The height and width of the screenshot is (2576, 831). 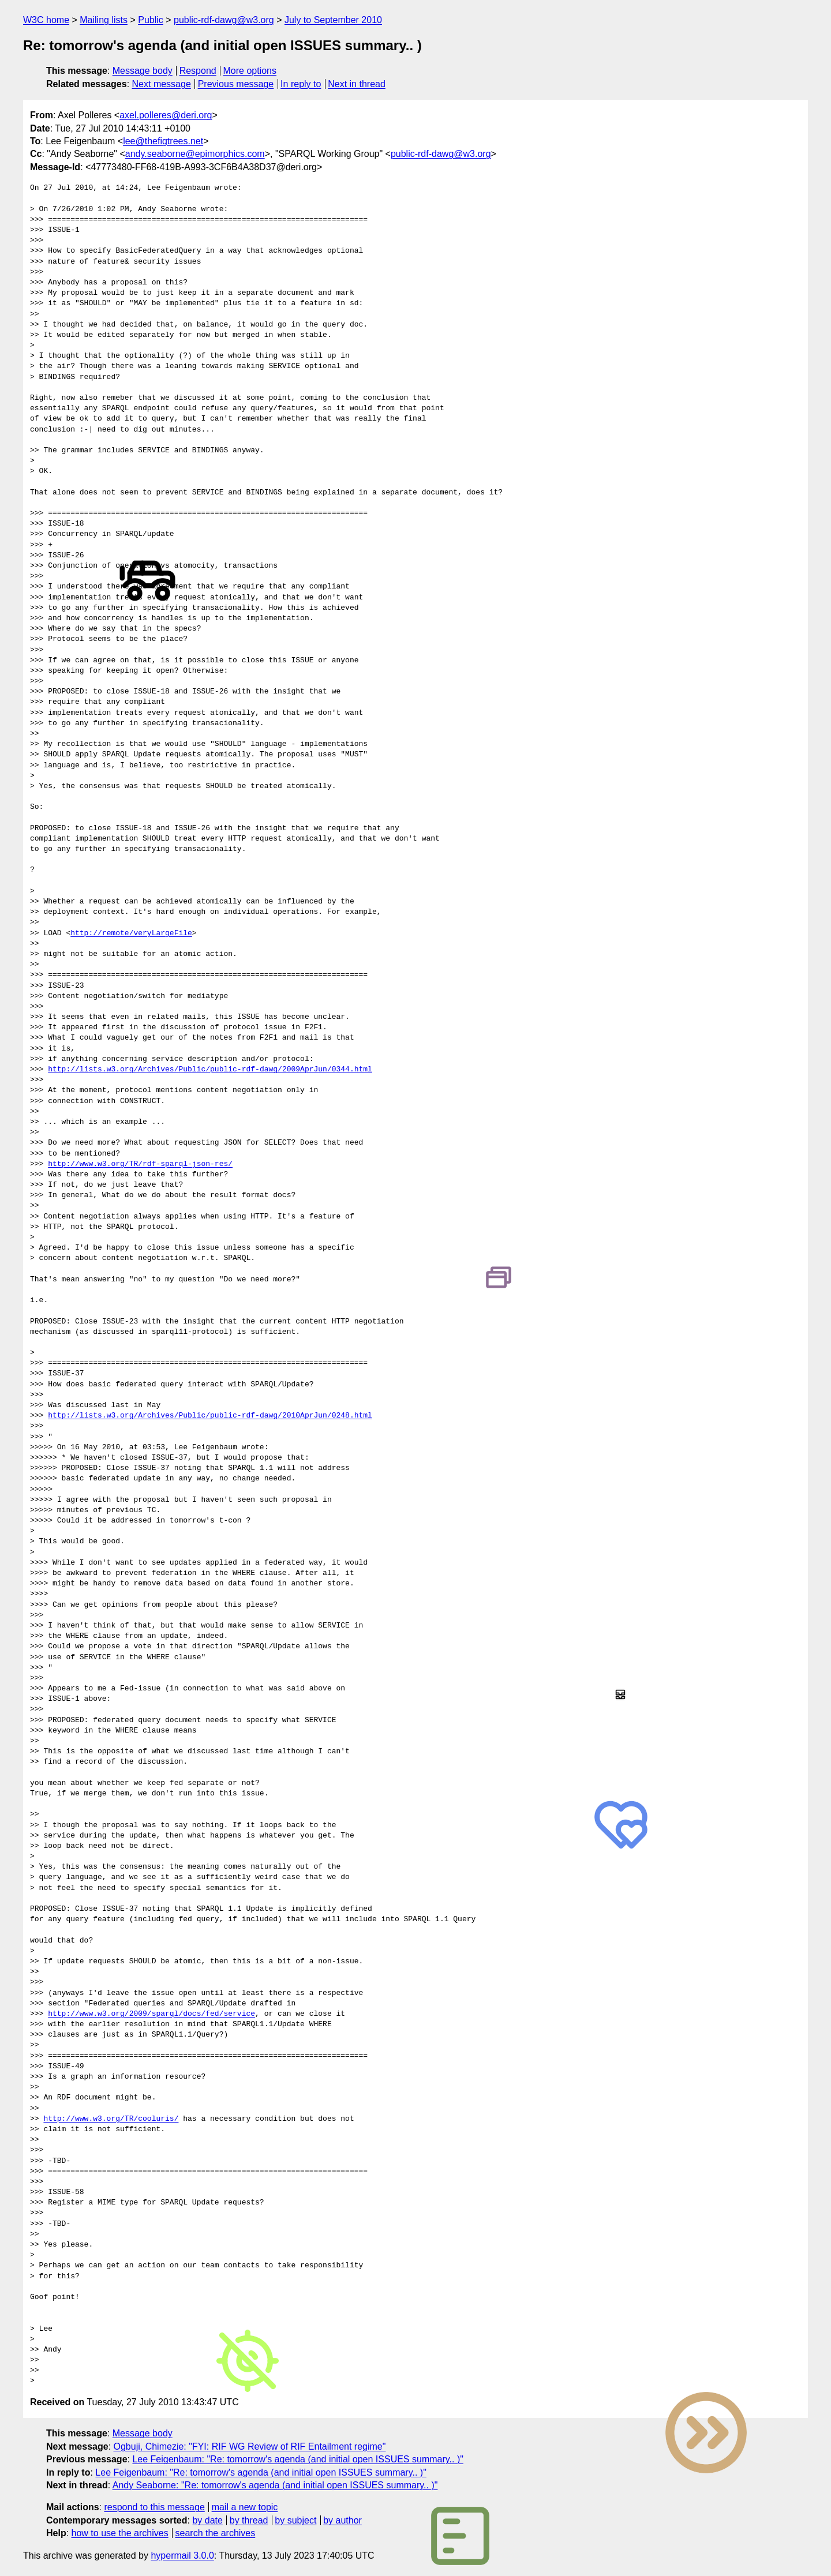 I want to click on view all inboxes, so click(x=620, y=1694).